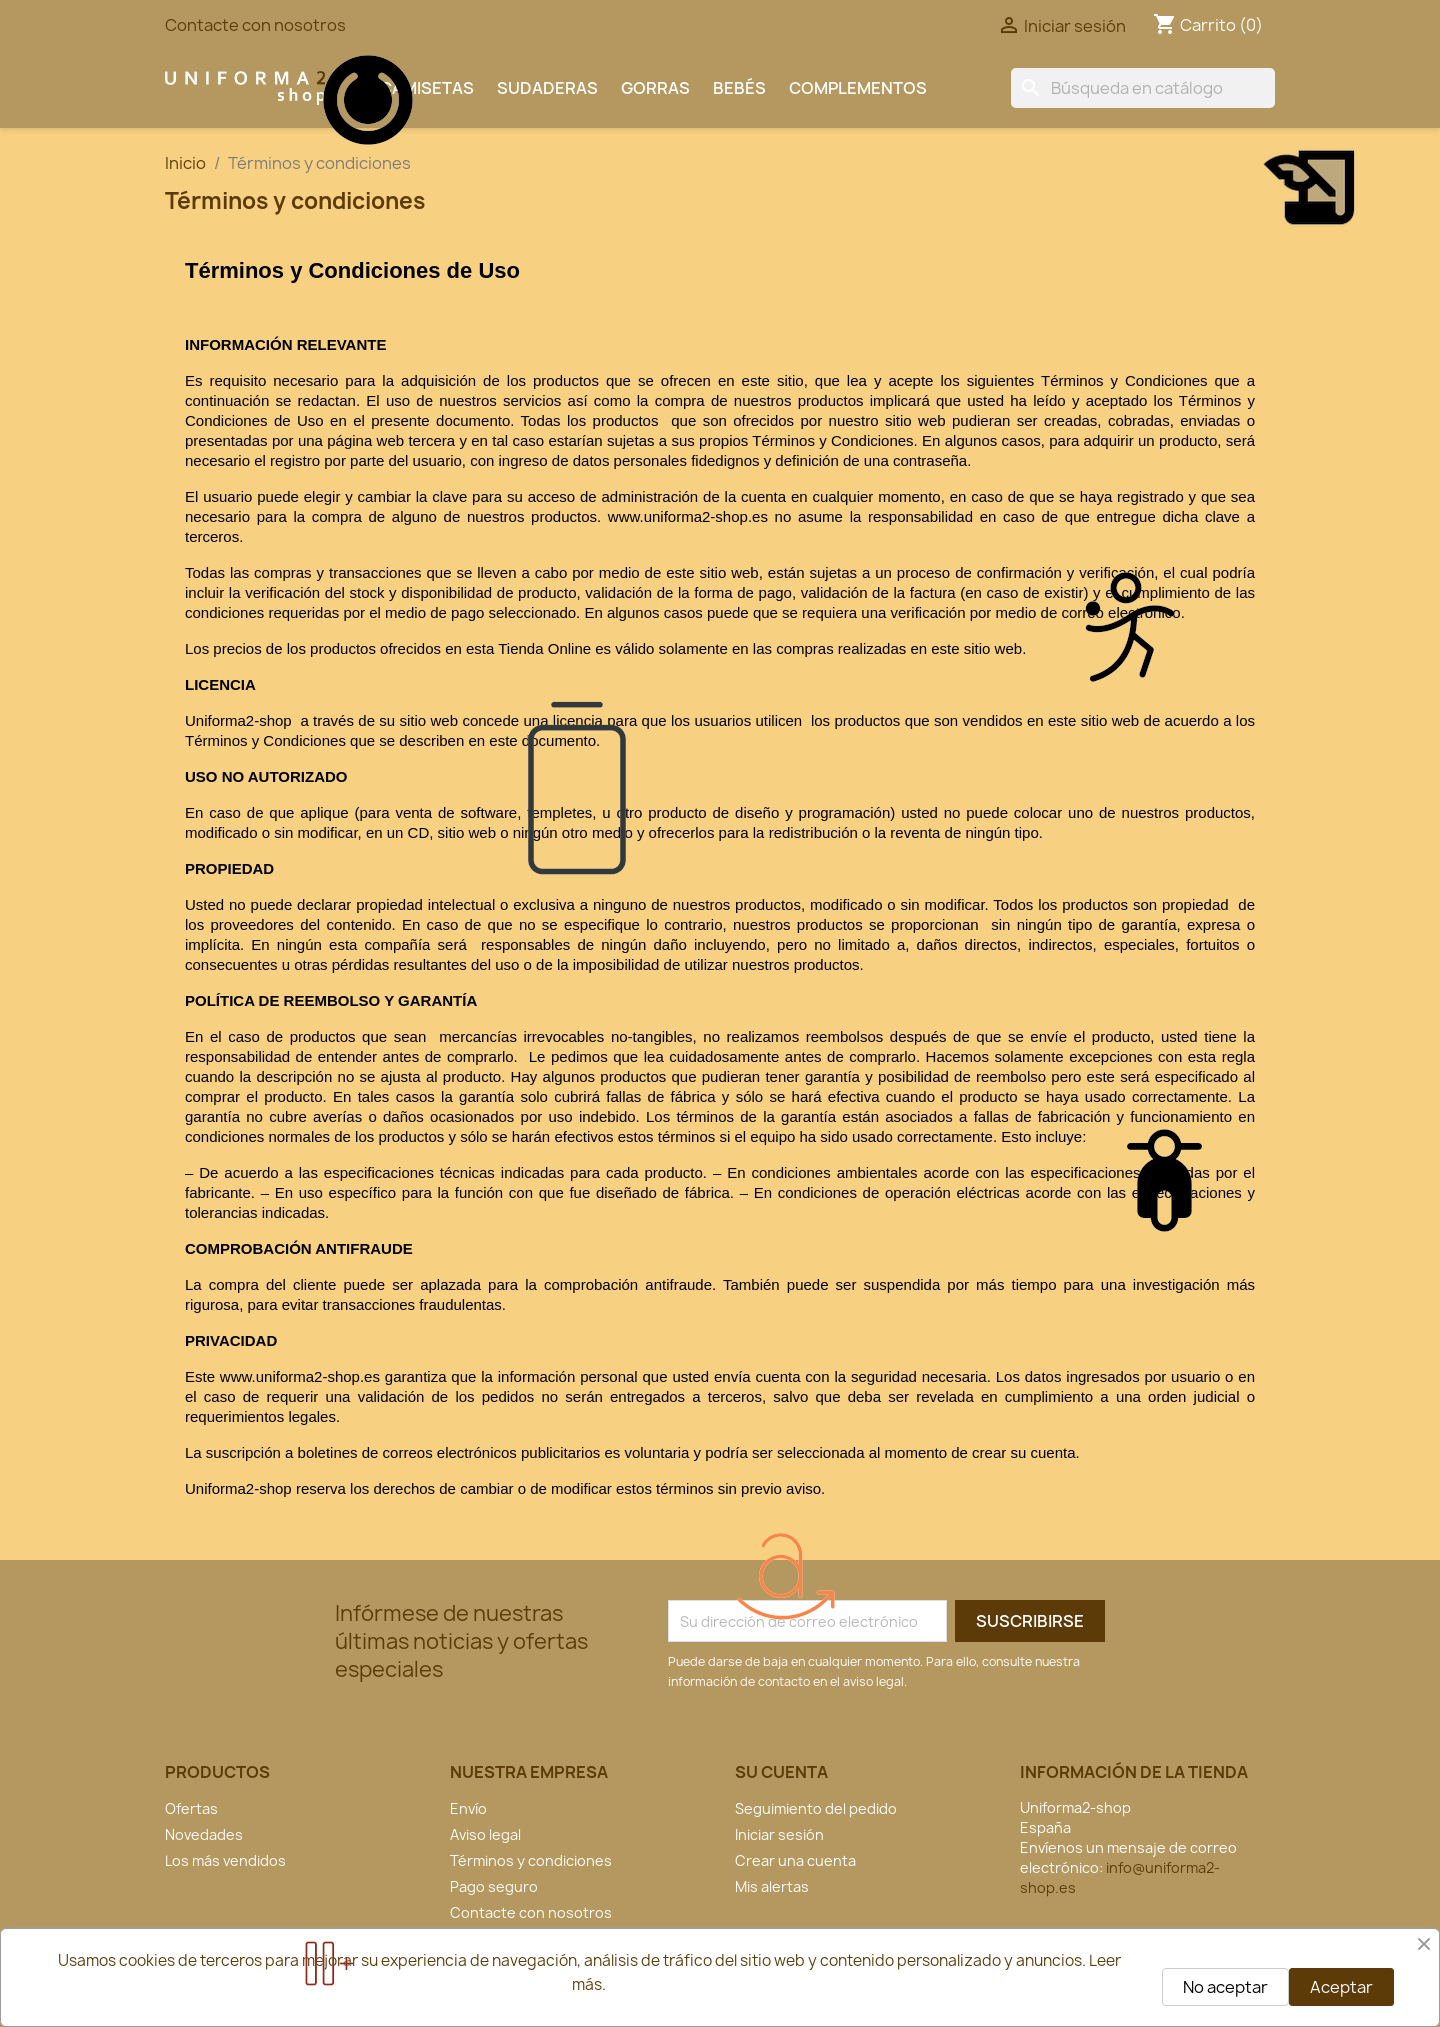  What do you see at coordinates (1126, 625) in the screenshot?
I see `throw or discard an item` at bounding box center [1126, 625].